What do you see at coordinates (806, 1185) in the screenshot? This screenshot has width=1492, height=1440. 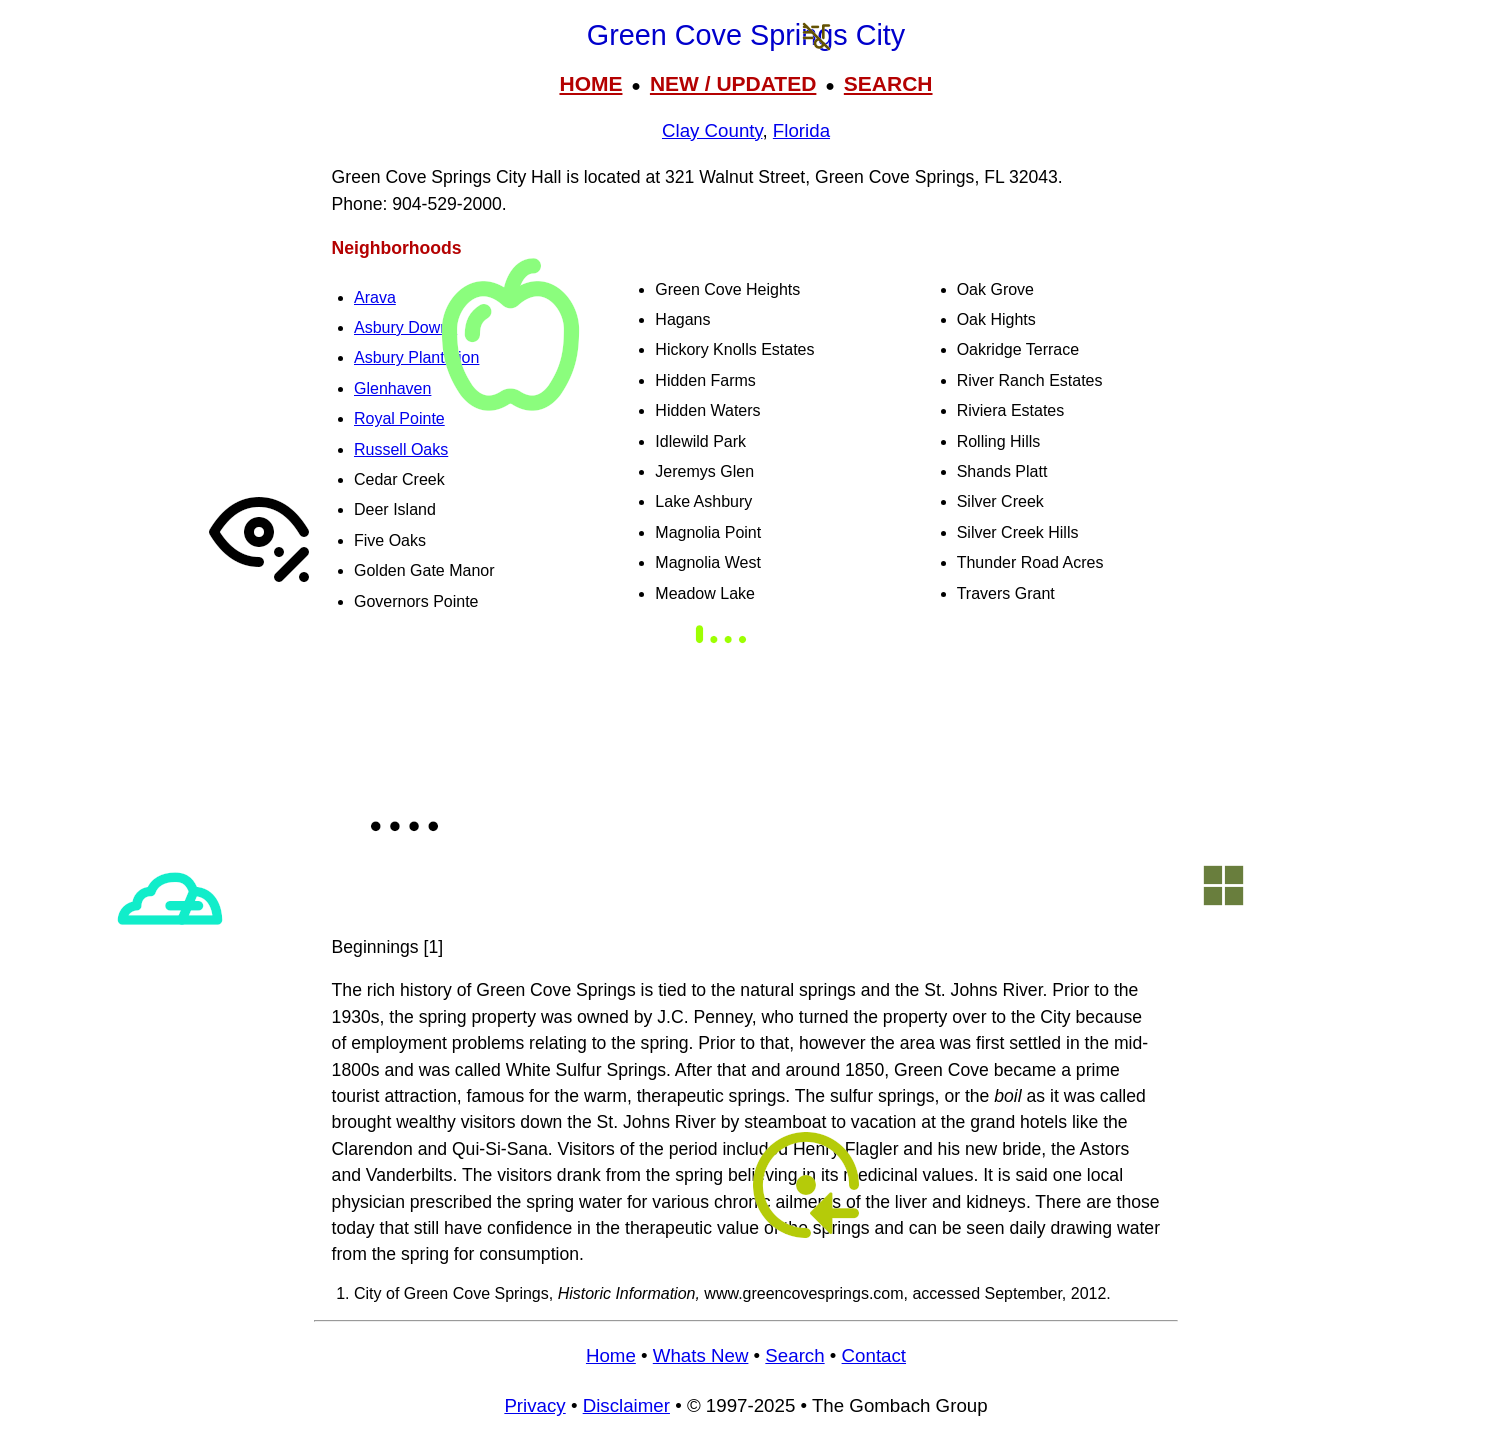 I see `indicates an issue is tracked by another item` at bounding box center [806, 1185].